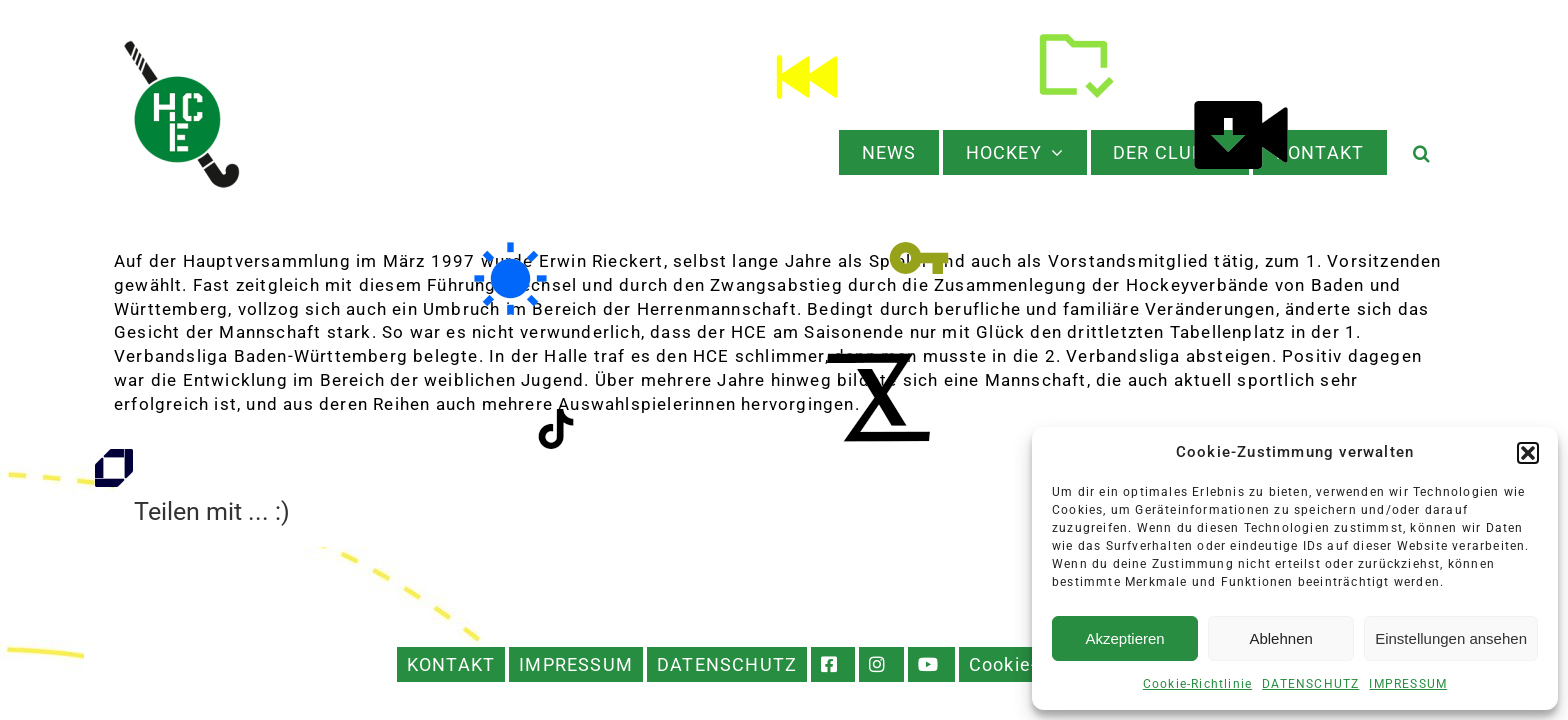  Describe the element at coordinates (878, 397) in the screenshot. I see `tuxedo computers brand logo` at that location.